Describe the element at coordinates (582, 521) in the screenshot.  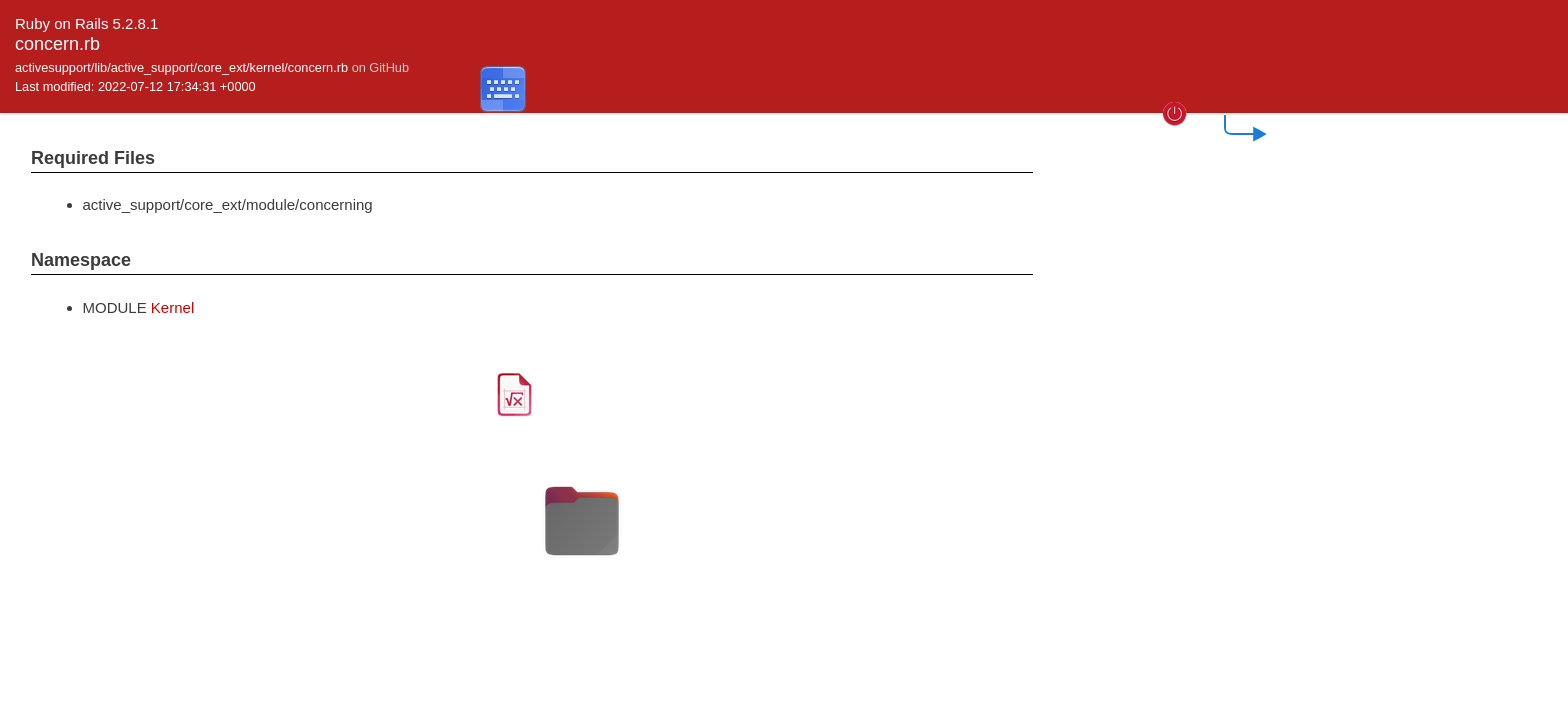
I see `open file folder` at that location.